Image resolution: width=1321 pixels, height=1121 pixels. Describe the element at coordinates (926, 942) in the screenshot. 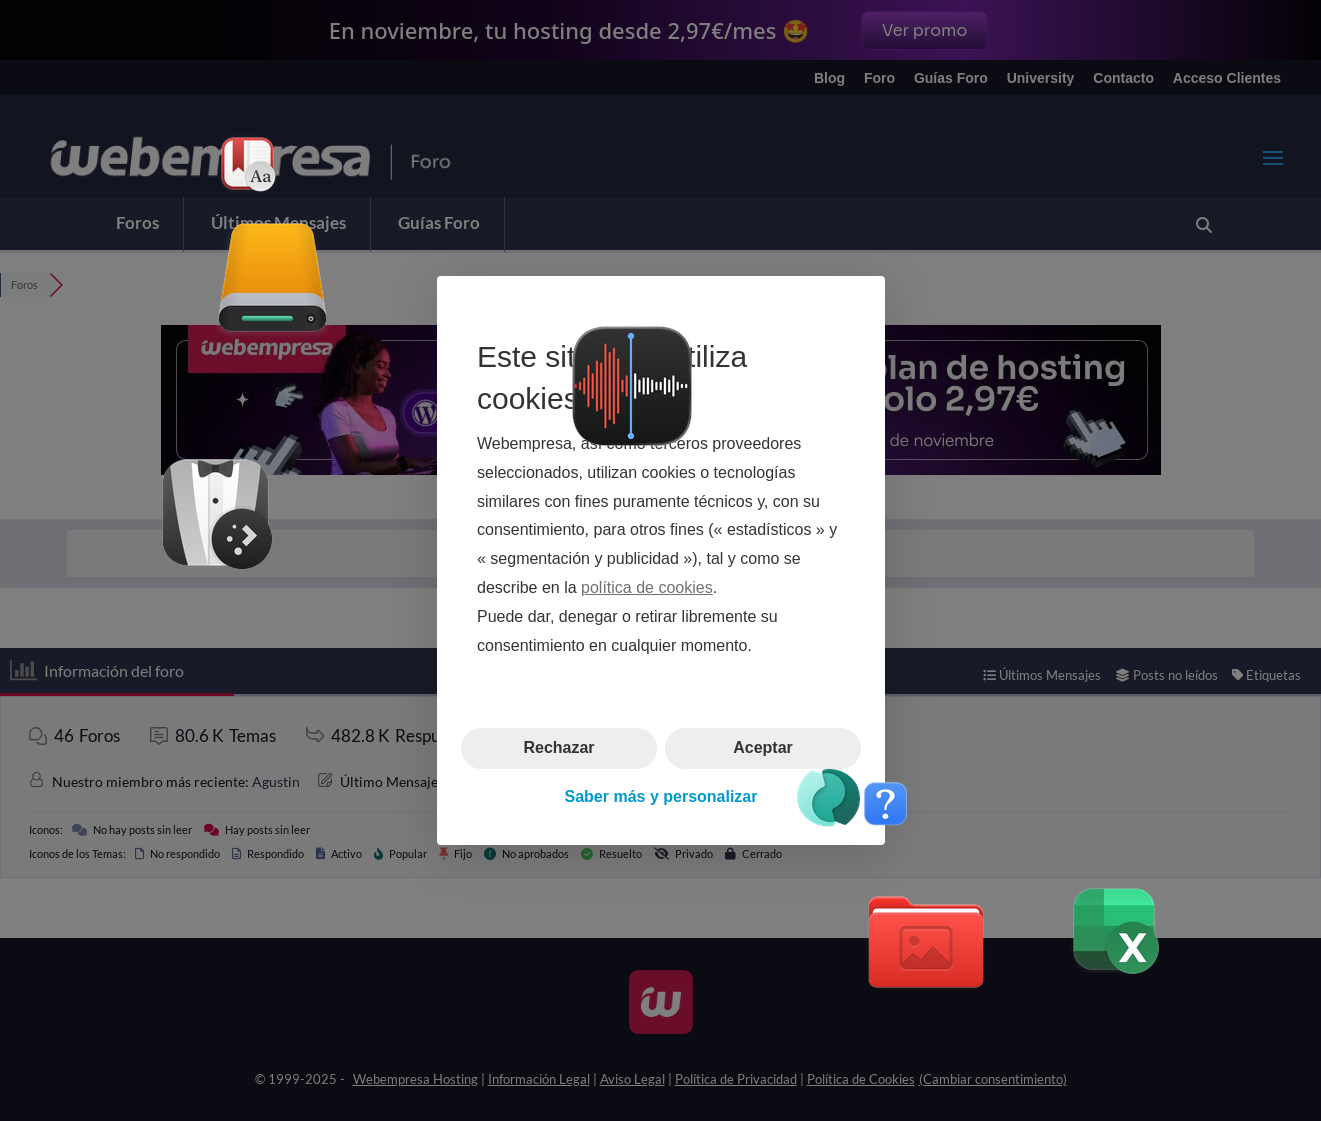

I see `open your images folder` at that location.